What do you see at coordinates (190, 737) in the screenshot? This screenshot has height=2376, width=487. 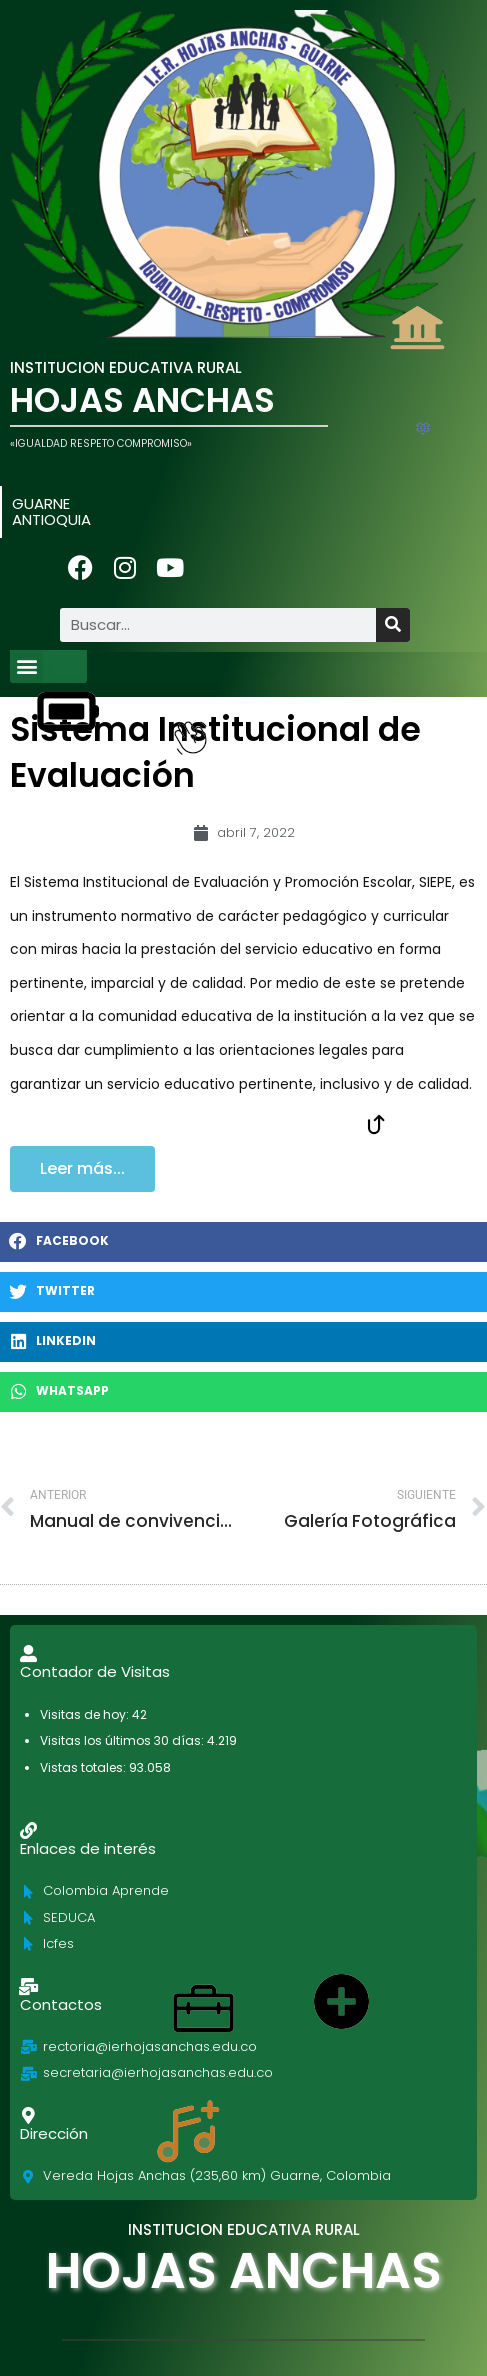 I see `greet or welcome new users` at bounding box center [190, 737].